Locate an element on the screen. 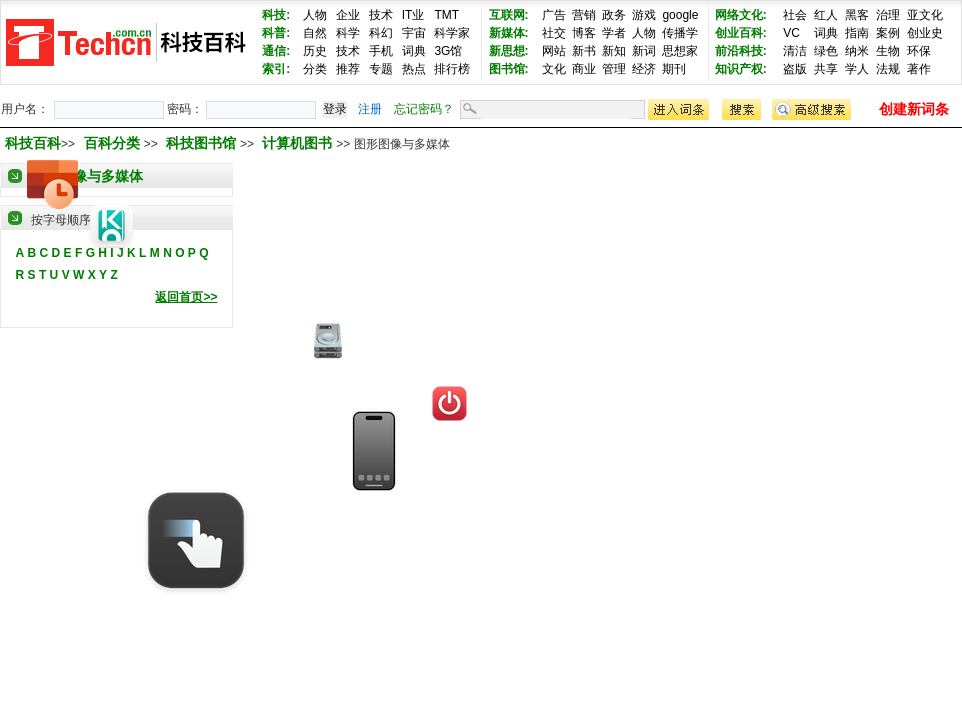 This screenshot has width=962, height=720. open trackpad or touch gesture settings is located at coordinates (196, 542).